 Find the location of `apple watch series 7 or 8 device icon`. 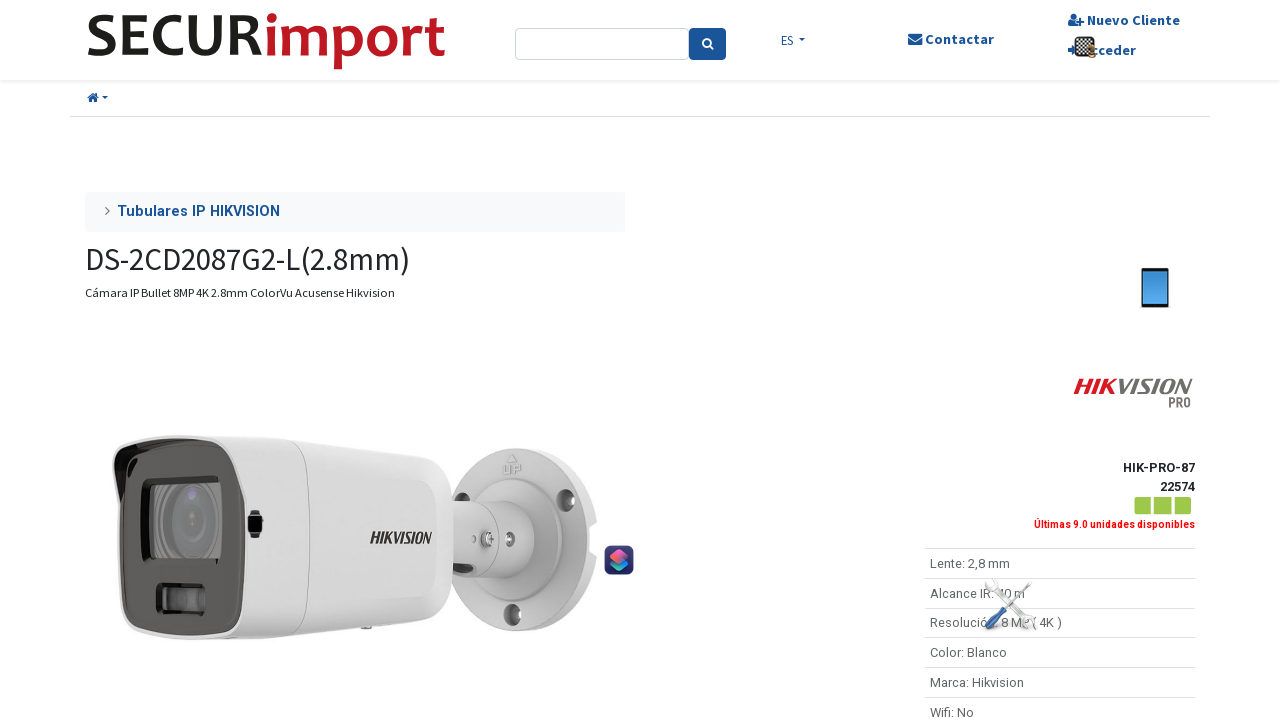

apple watch series 7 or 8 device icon is located at coordinates (255, 524).